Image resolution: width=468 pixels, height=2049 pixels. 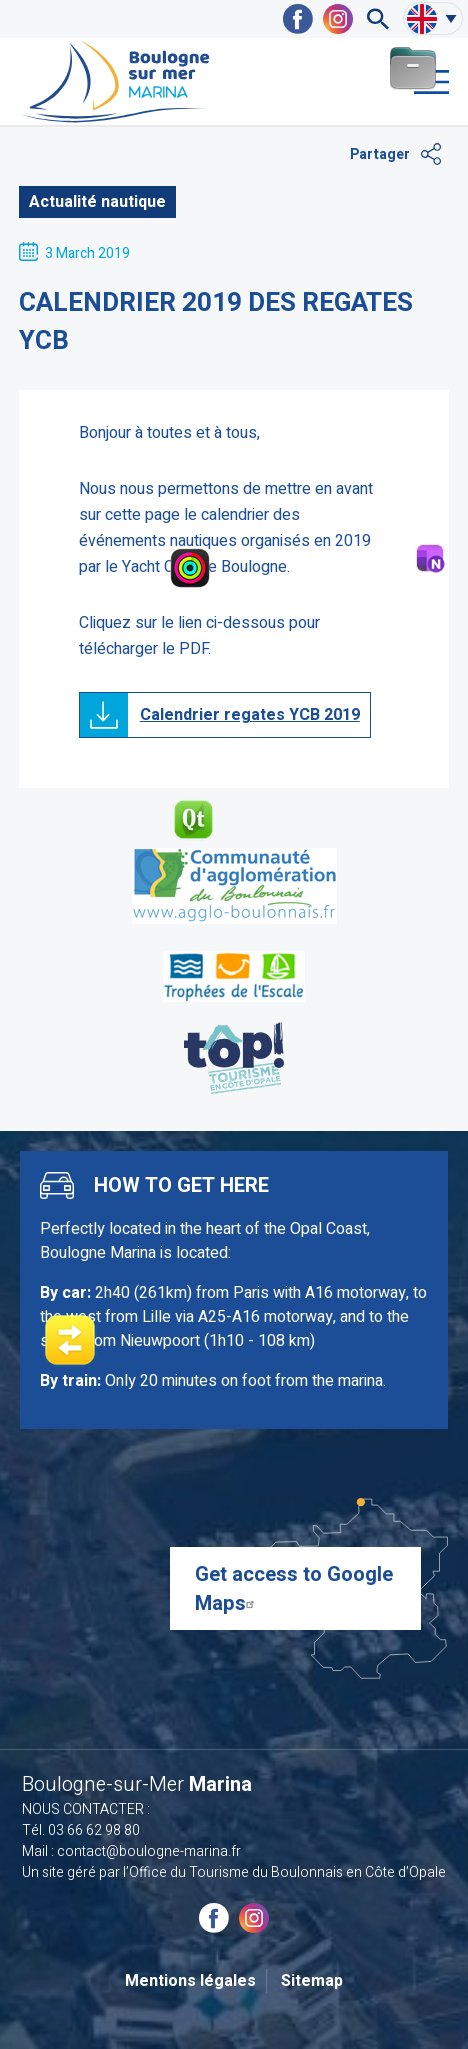 What do you see at coordinates (193, 819) in the screenshot?
I see `launch qt creator development environment` at bounding box center [193, 819].